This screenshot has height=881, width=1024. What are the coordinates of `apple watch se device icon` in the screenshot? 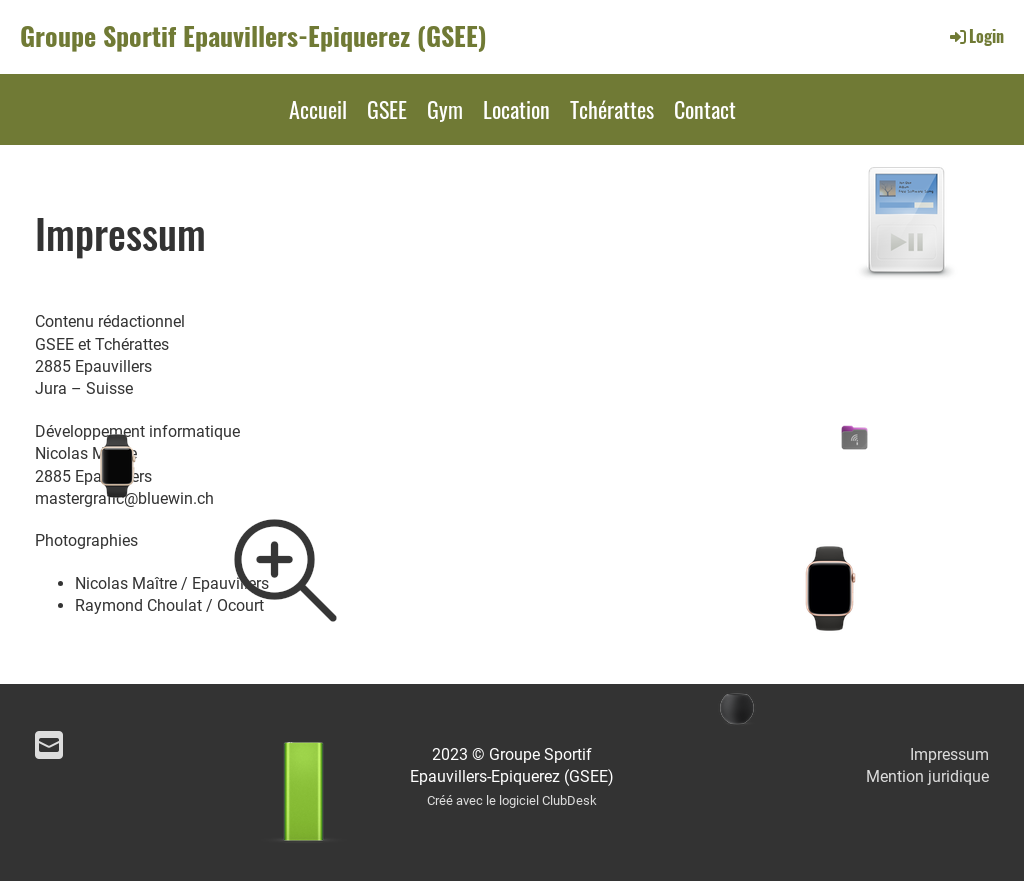 It's located at (829, 588).